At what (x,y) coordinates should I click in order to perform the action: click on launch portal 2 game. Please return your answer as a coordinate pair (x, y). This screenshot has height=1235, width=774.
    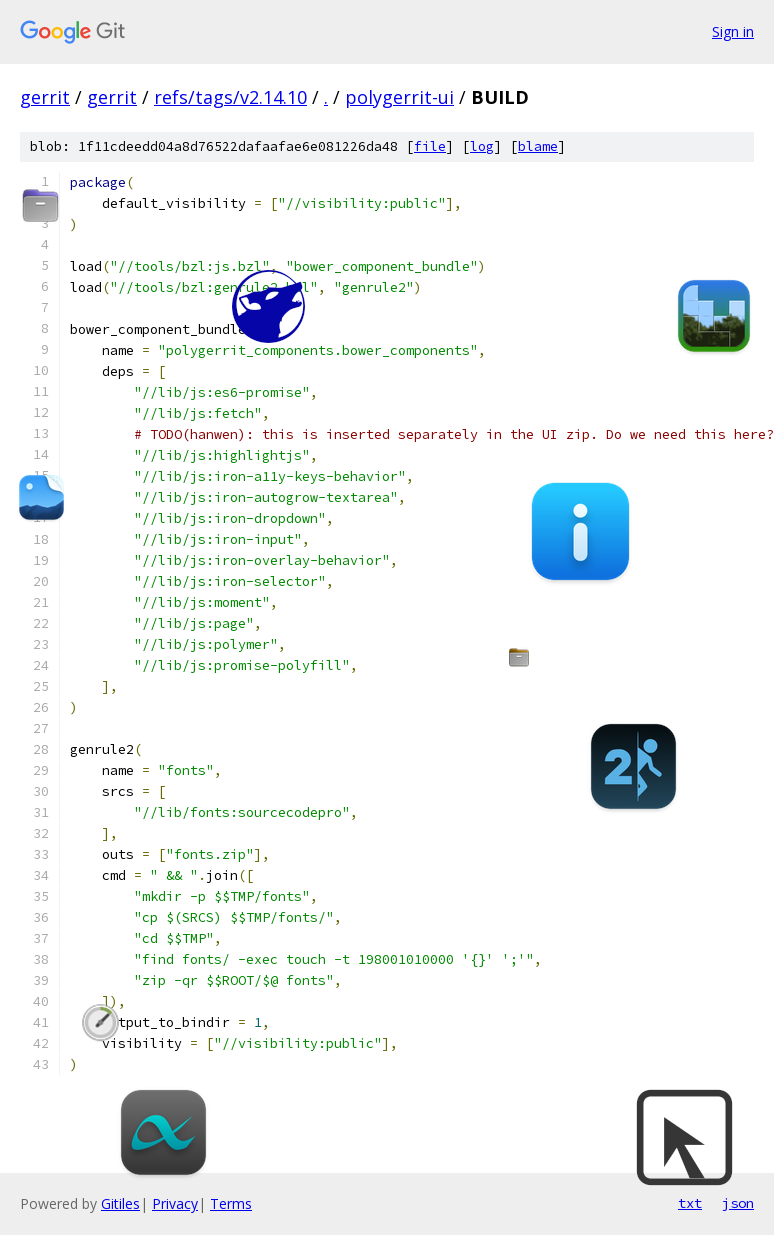
    Looking at the image, I should click on (633, 766).